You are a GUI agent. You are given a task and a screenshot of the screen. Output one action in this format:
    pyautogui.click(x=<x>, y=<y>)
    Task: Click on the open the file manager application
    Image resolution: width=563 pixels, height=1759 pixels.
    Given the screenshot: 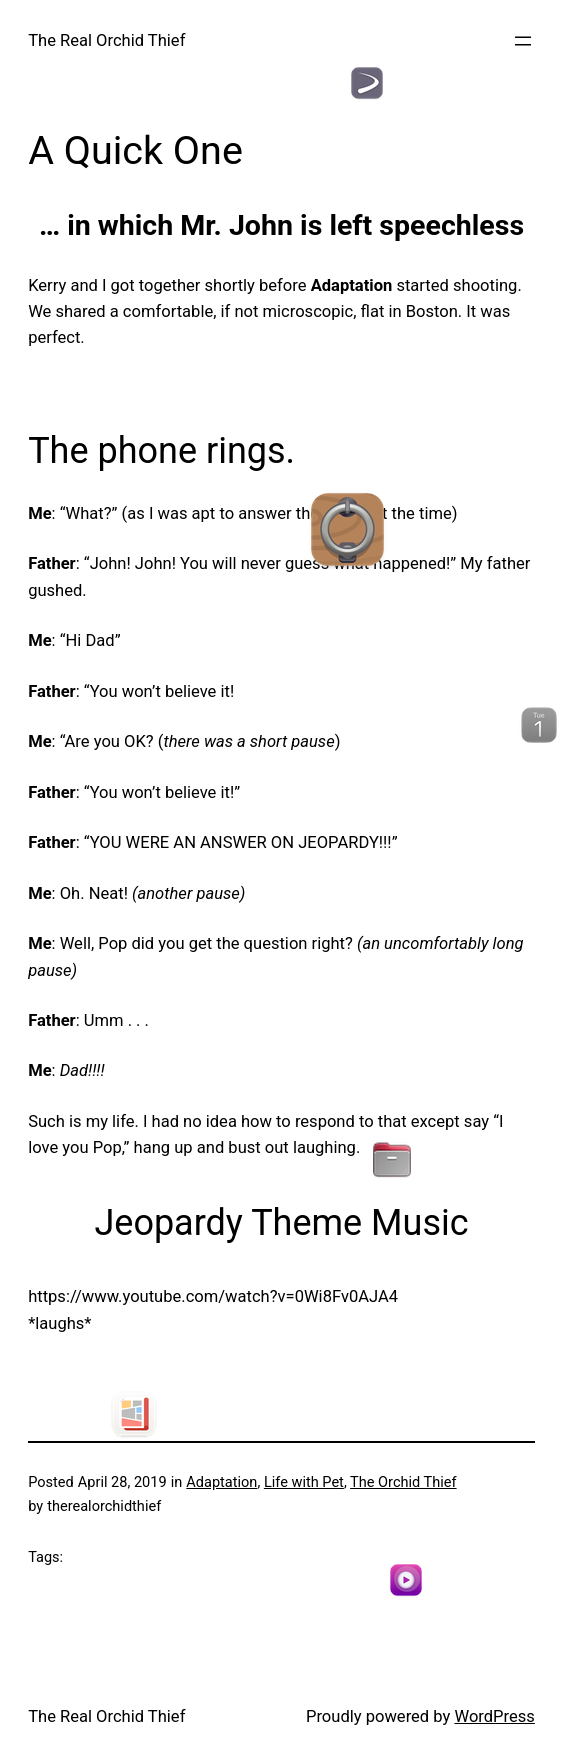 What is the action you would take?
    pyautogui.click(x=392, y=1159)
    